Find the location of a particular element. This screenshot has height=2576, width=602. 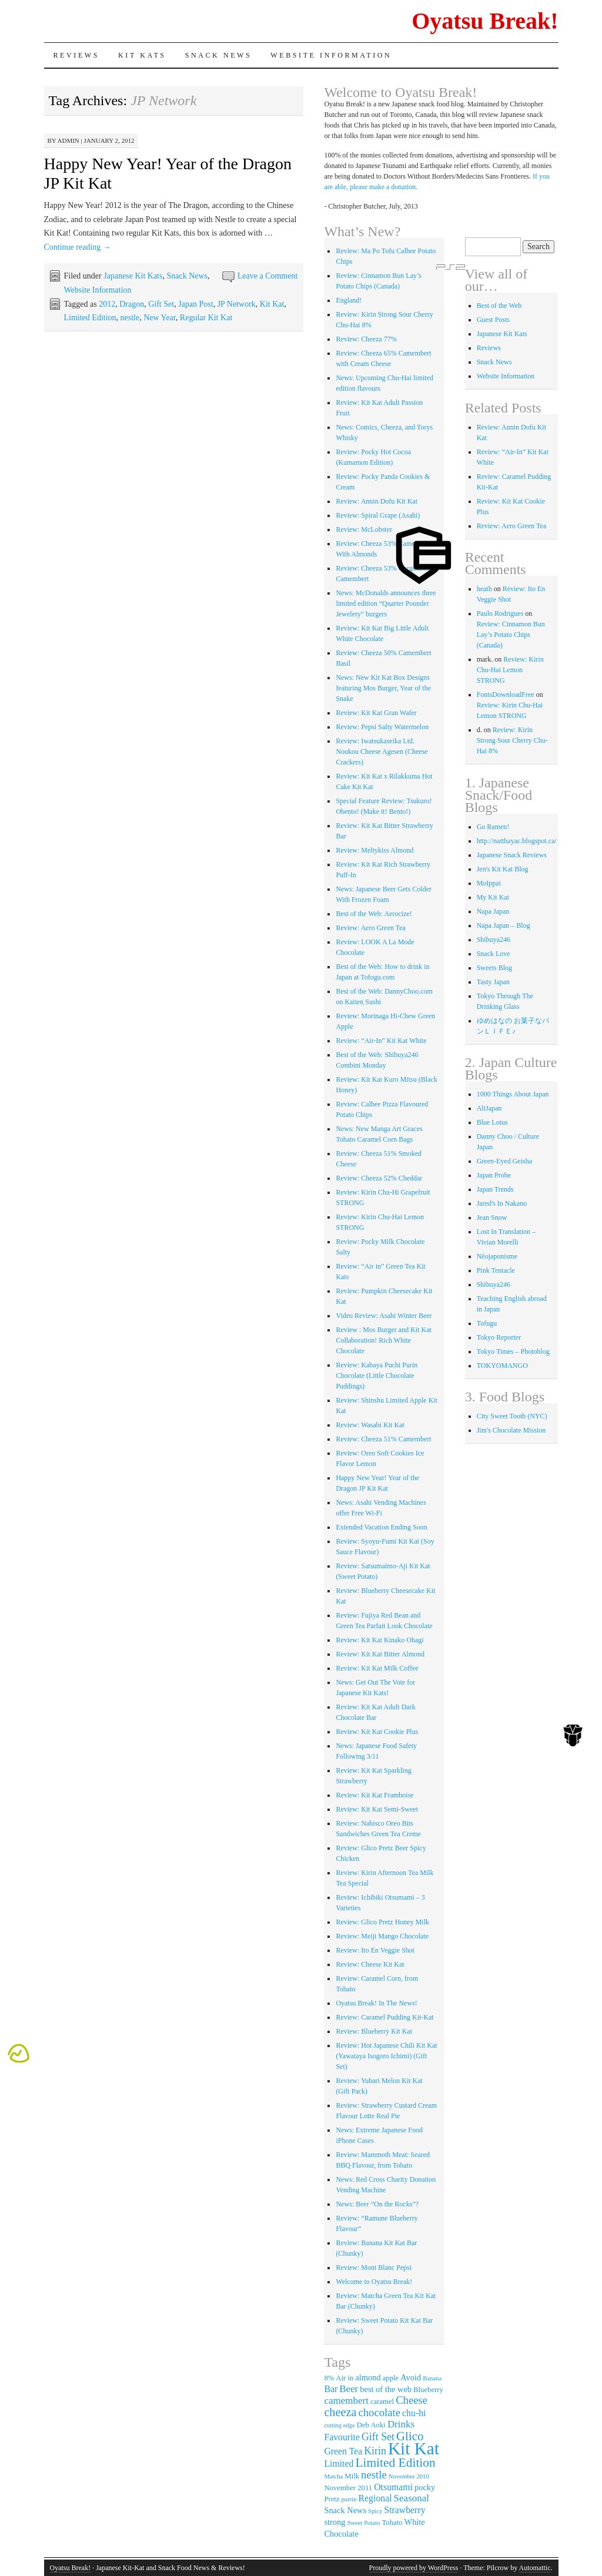

PrimeVue UI component library logo is located at coordinates (573, 1735).